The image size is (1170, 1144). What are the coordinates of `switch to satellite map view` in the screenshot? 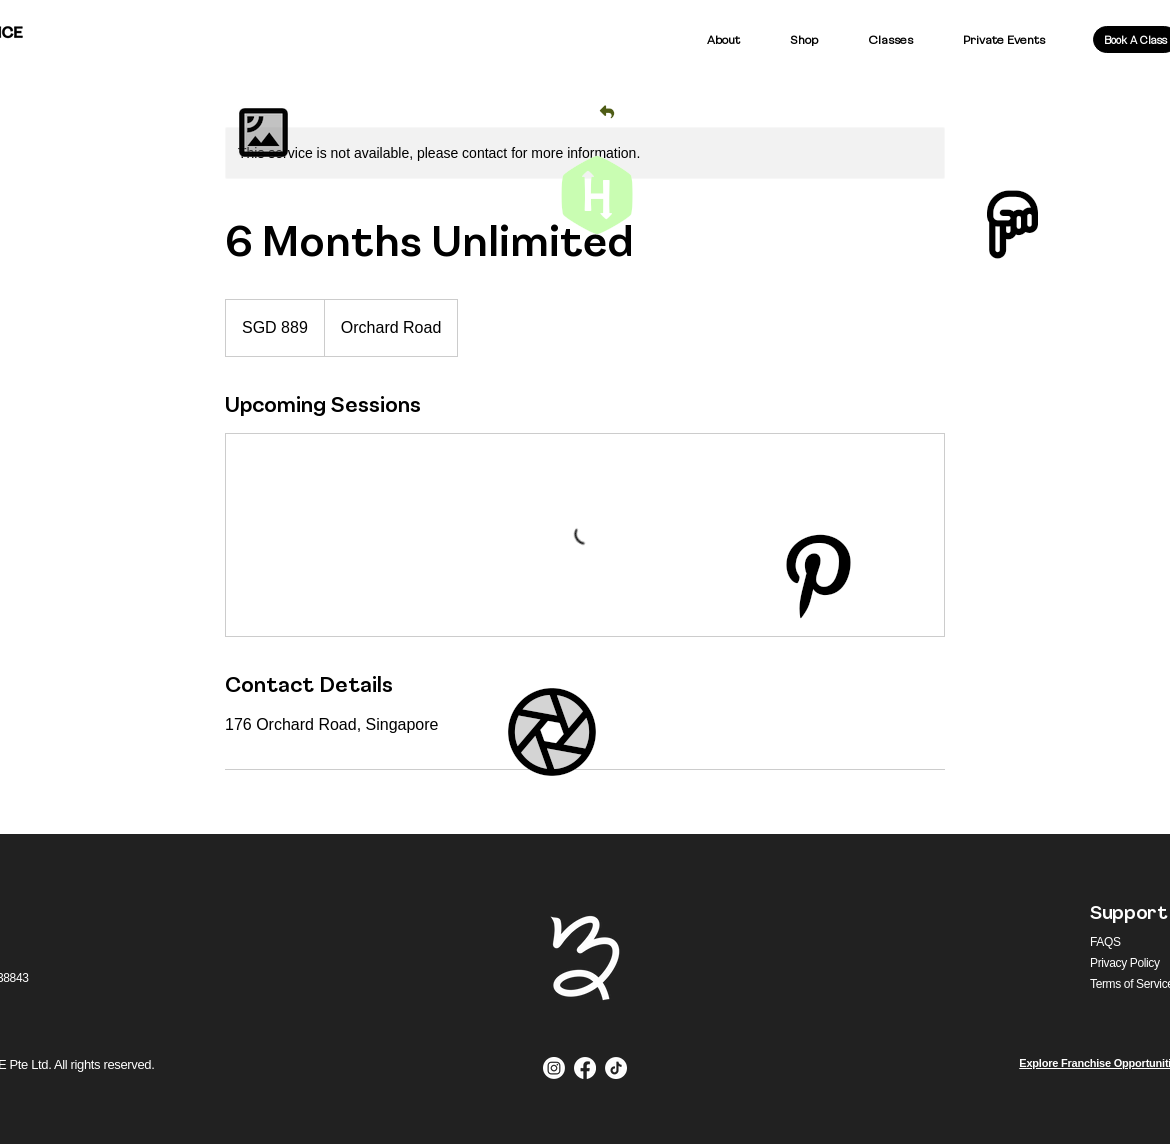 It's located at (263, 132).